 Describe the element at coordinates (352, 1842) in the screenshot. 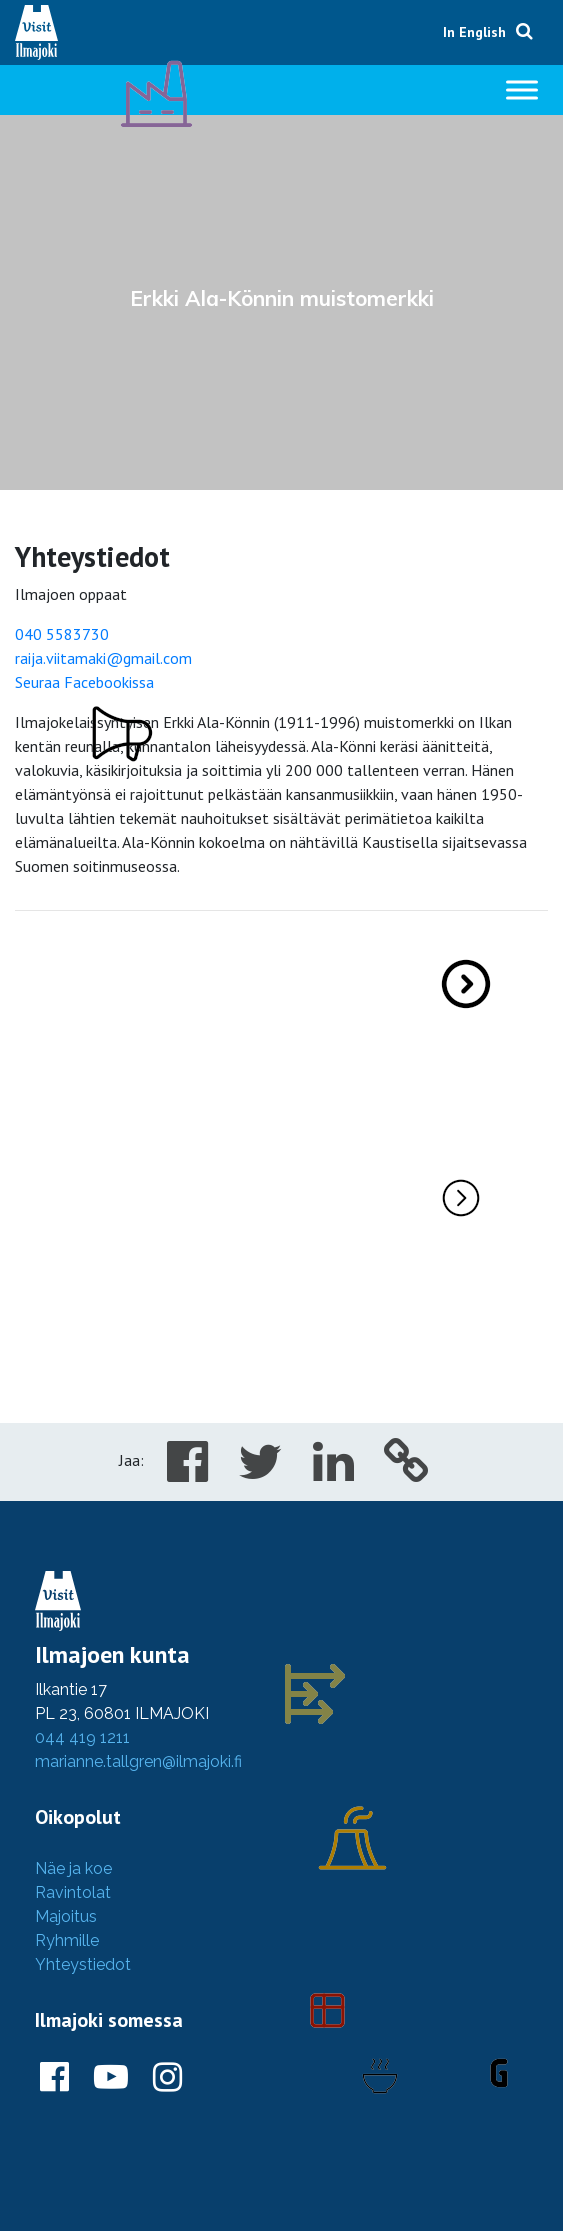

I see `view nuclear power plant information` at that location.